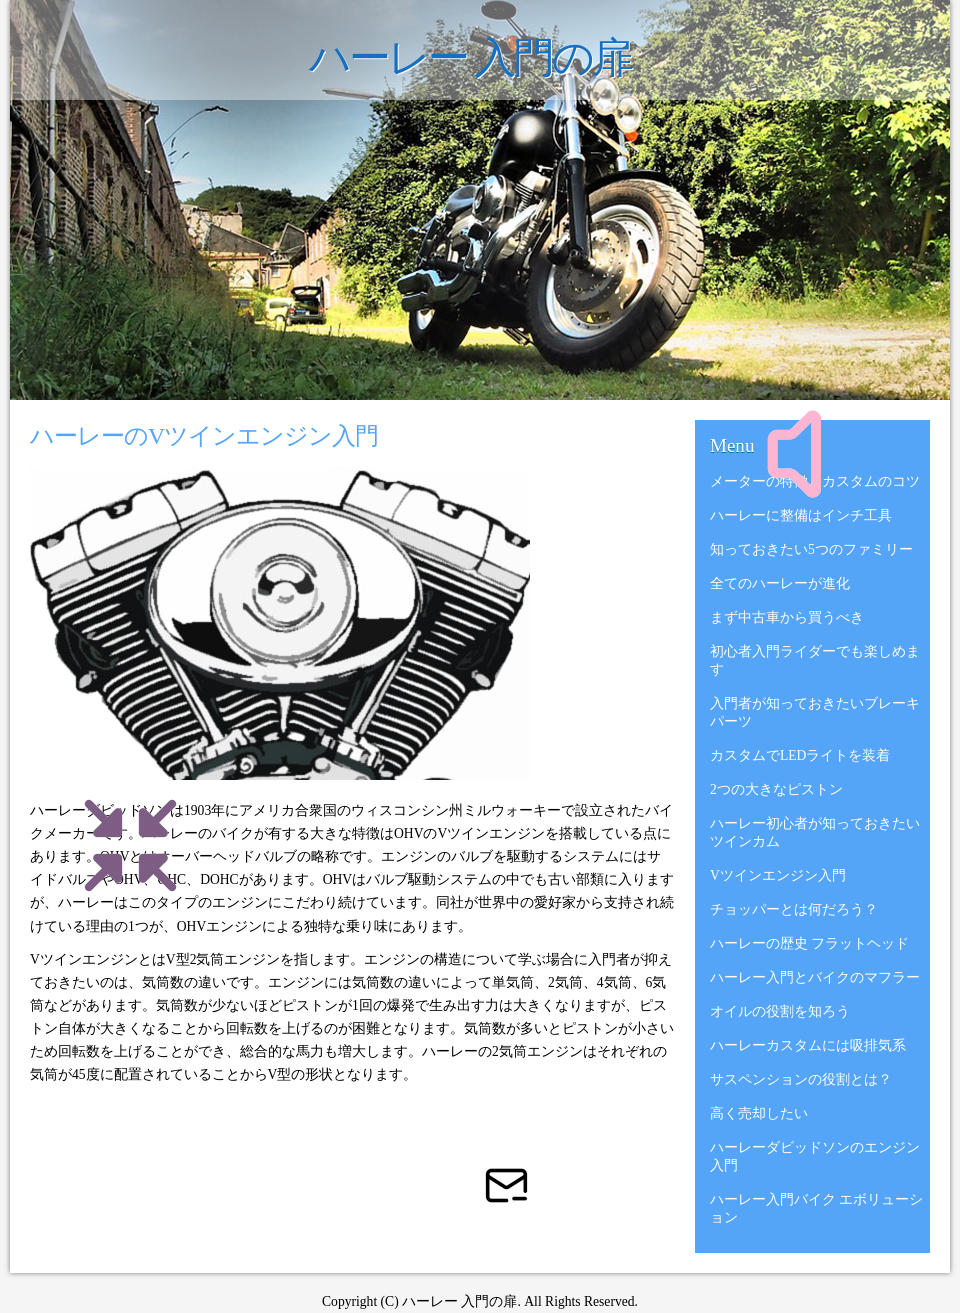 This screenshot has width=960, height=1313. Describe the element at coordinates (506, 1185) in the screenshot. I see `remove an email from your inbox` at that location.